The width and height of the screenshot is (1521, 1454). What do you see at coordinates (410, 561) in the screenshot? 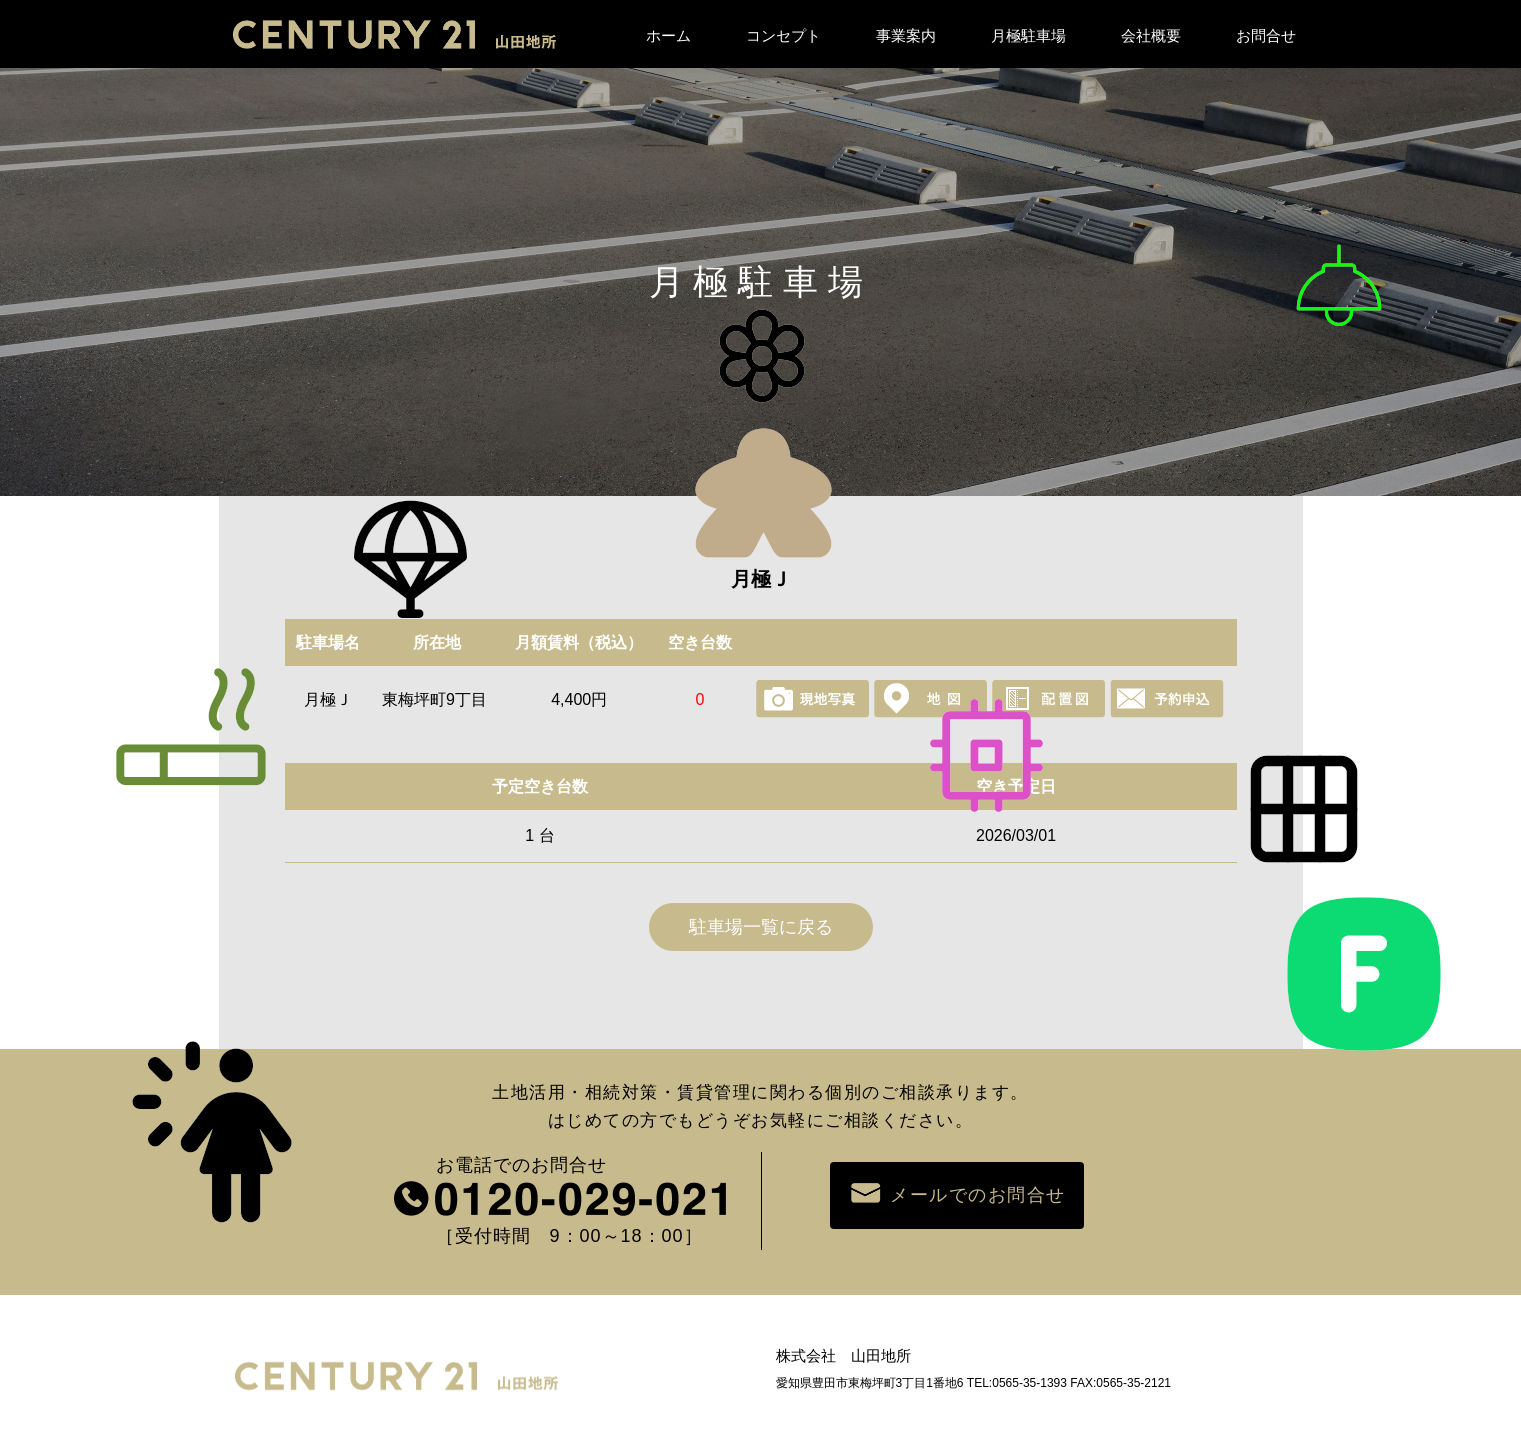
I see `access emergency or backup options` at bounding box center [410, 561].